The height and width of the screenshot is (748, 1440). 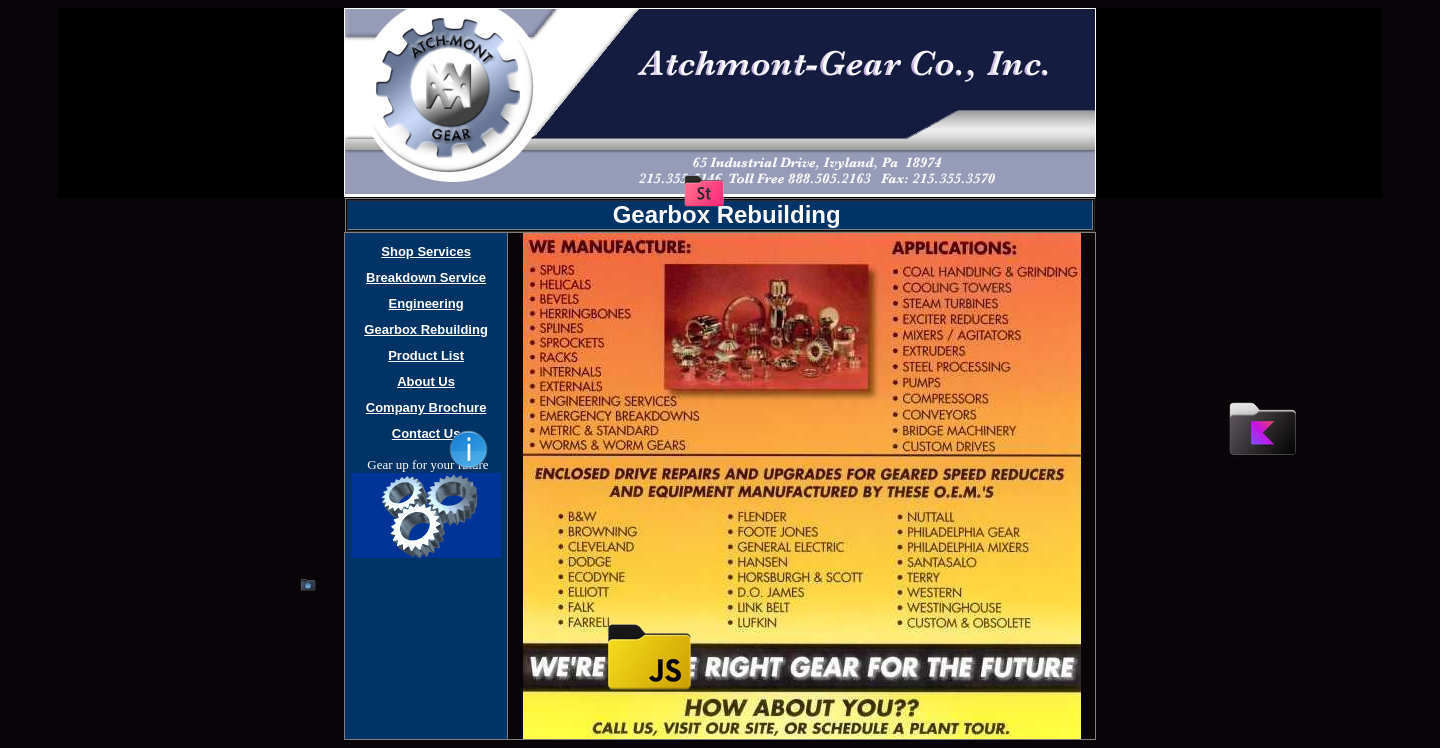 I want to click on open kotlin project folder, so click(x=1262, y=430).